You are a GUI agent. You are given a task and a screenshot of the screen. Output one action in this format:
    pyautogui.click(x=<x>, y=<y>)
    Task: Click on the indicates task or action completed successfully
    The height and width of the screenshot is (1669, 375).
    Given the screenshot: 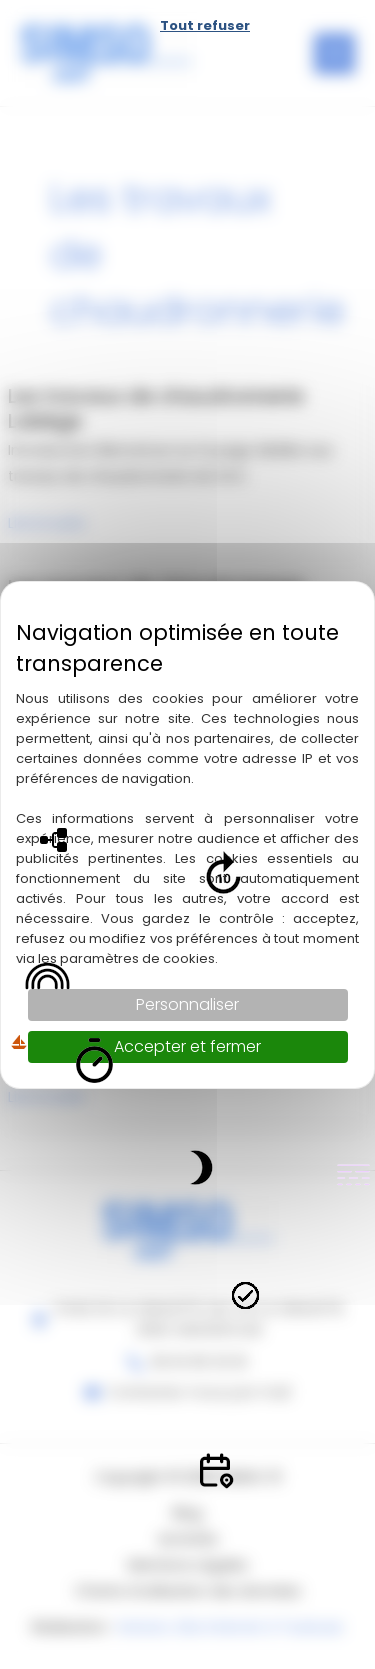 What is the action you would take?
    pyautogui.click(x=245, y=1295)
    